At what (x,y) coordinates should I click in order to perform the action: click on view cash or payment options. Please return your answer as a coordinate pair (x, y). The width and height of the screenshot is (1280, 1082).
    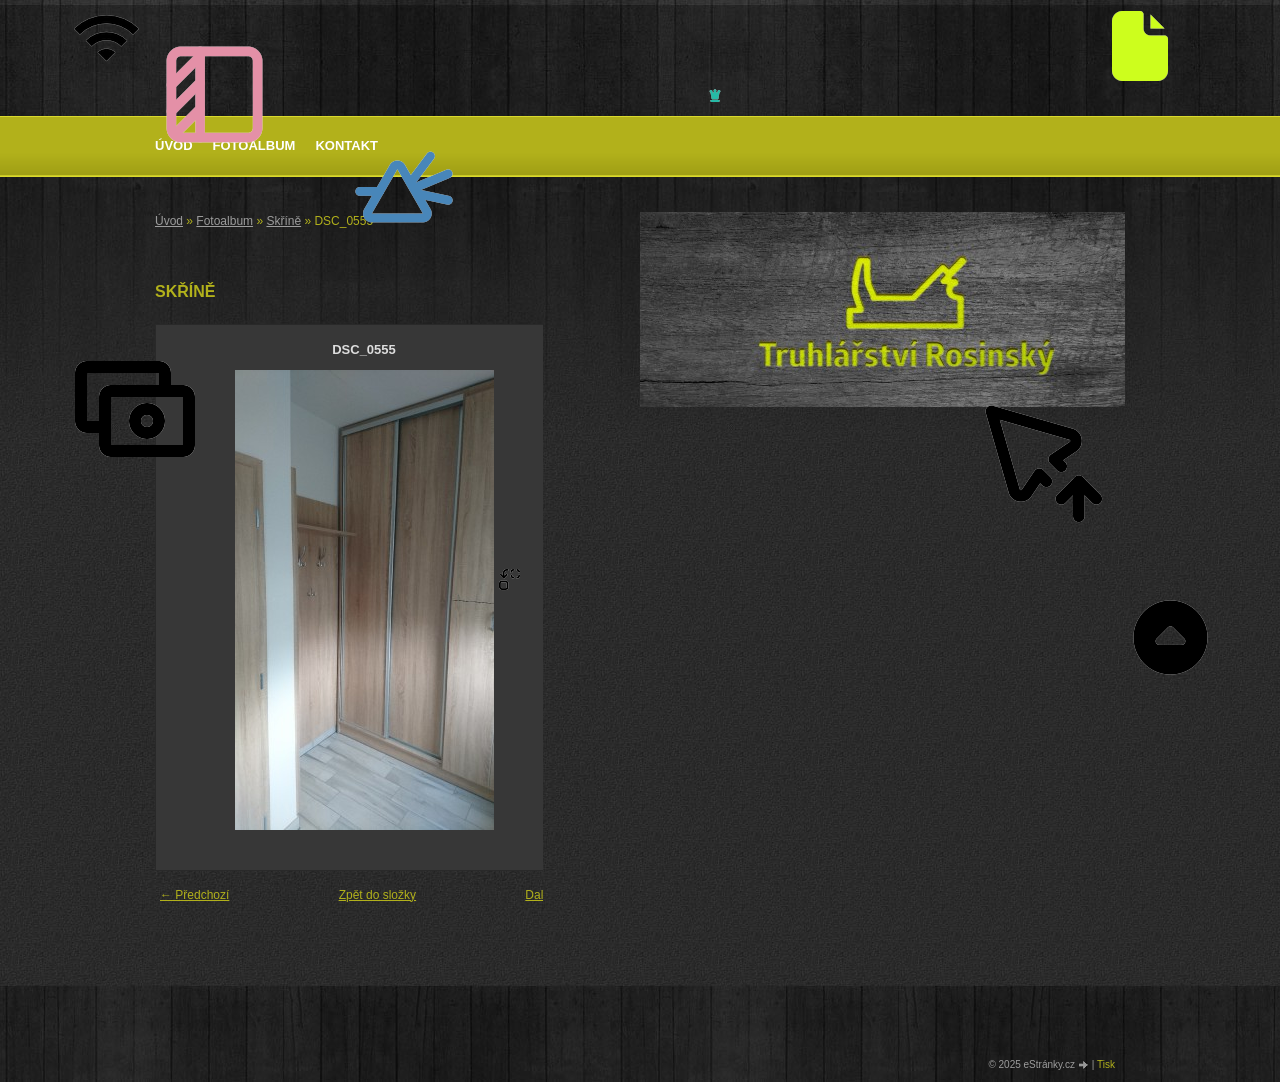
    Looking at the image, I should click on (135, 409).